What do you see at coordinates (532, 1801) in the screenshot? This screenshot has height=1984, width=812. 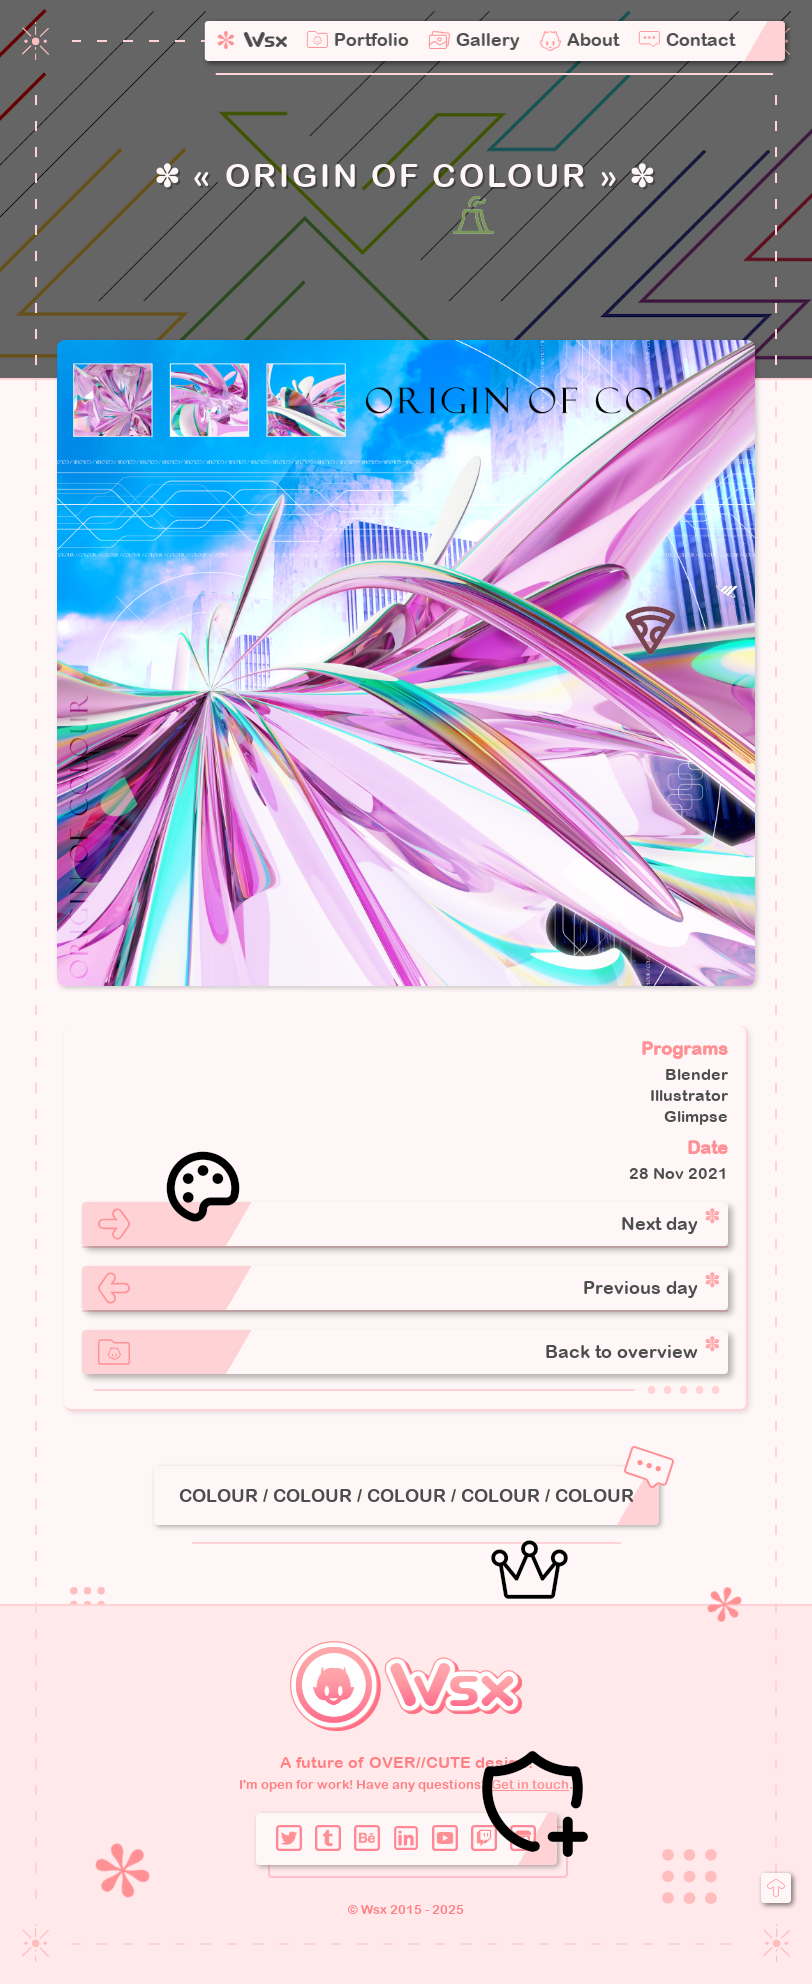 I see `add new security protection` at bounding box center [532, 1801].